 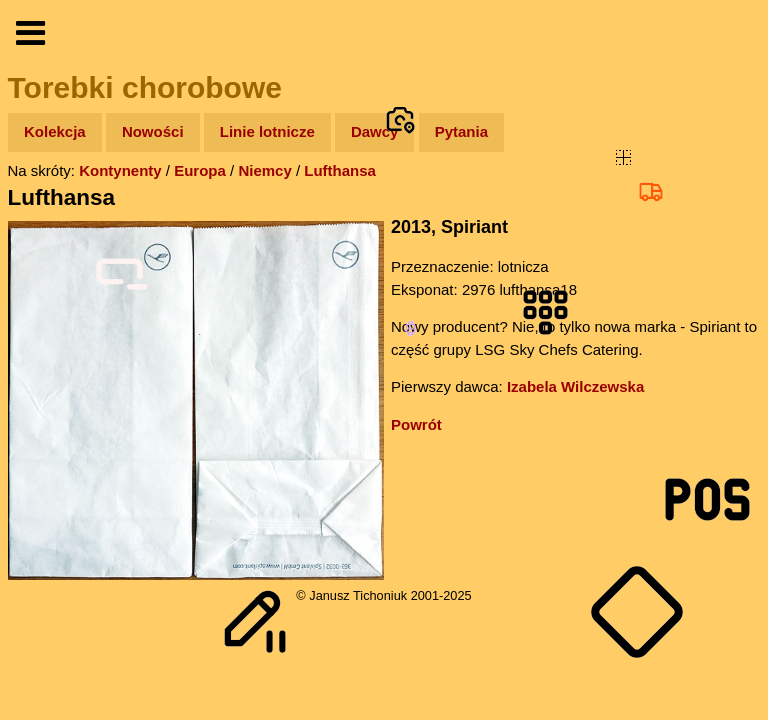 I want to click on view smartwatch activity statistics, so click(x=410, y=328).